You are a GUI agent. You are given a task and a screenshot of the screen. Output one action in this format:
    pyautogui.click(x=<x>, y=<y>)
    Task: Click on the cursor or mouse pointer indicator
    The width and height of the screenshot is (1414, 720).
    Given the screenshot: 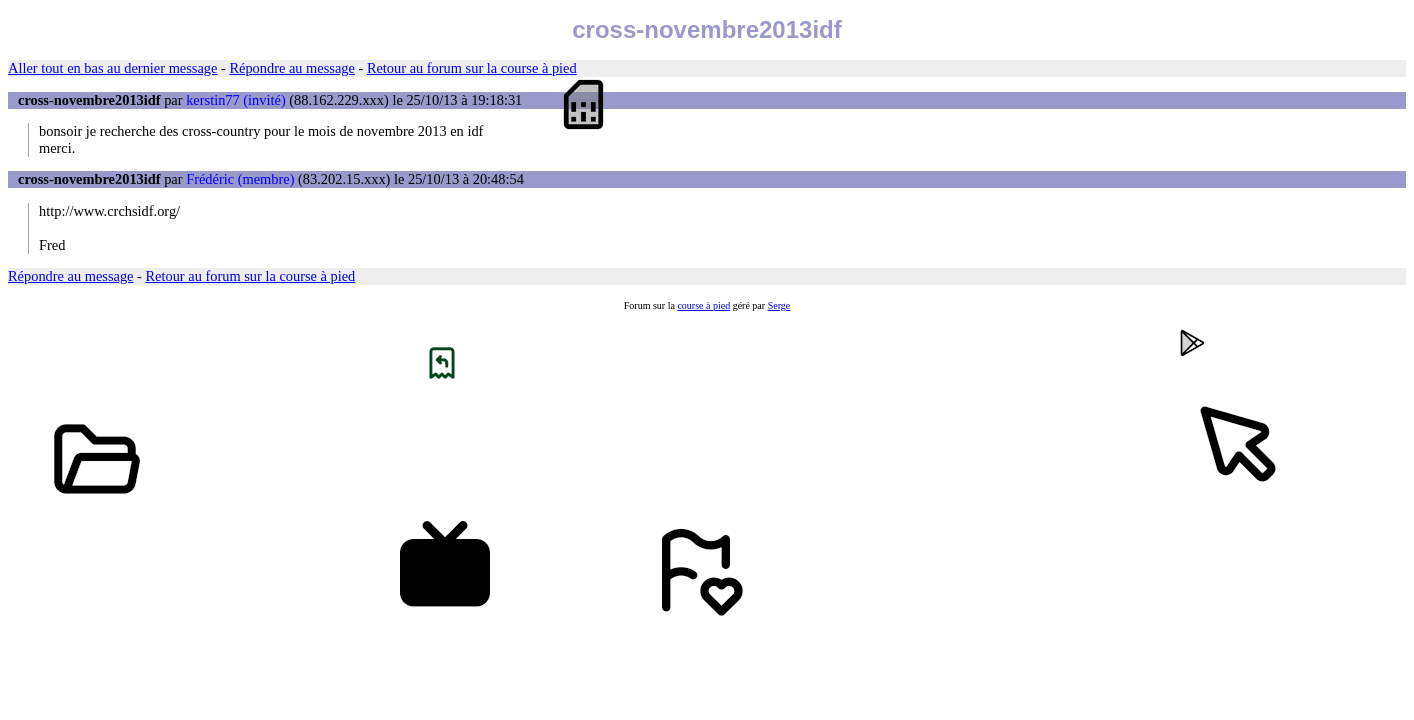 What is the action you would take?
    pyautogui.click(x=1238, y=444)
    